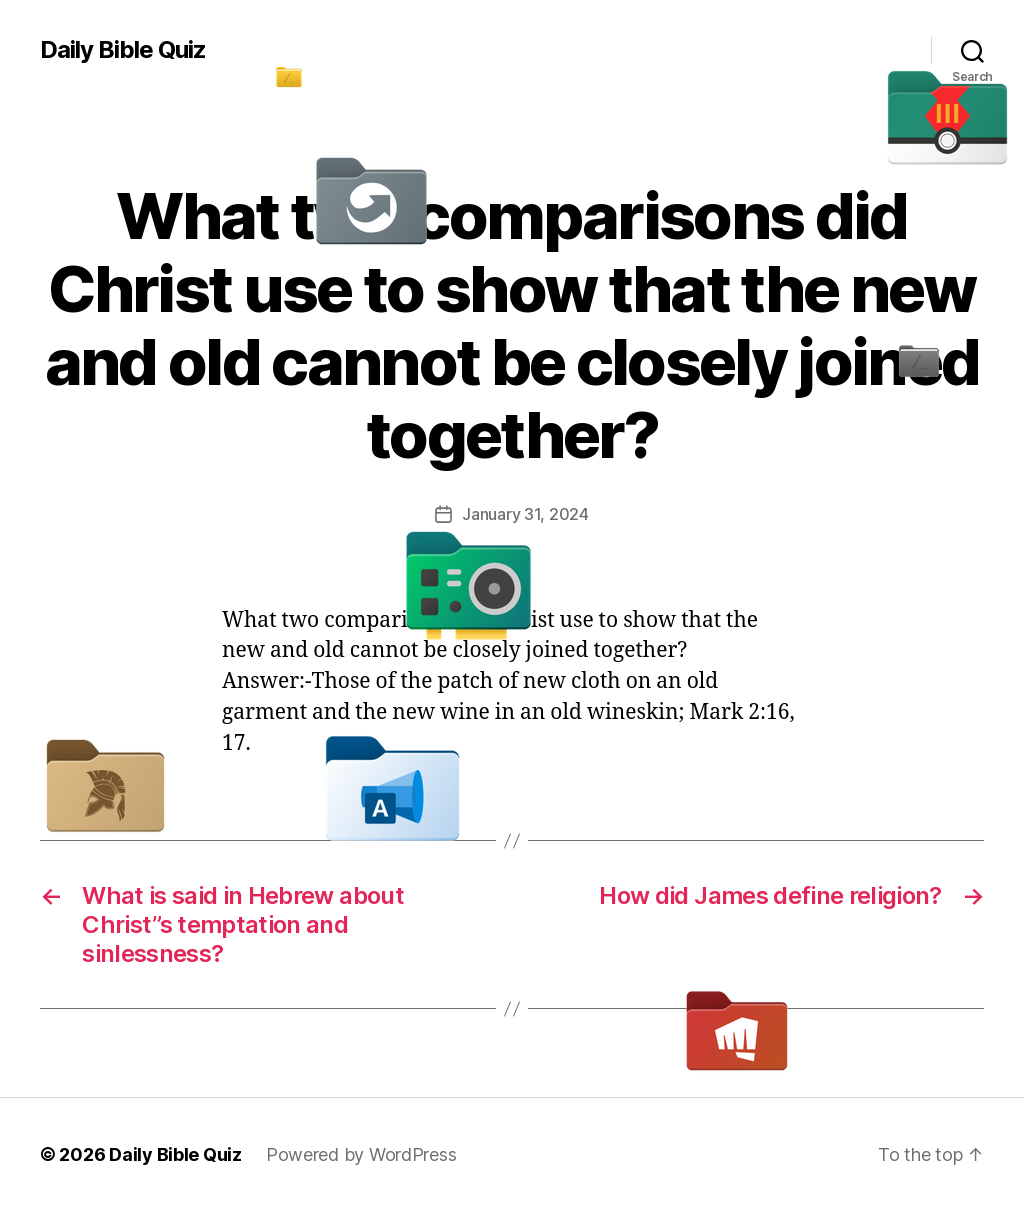 Image resolution: width=1024 pixels, height=1211 pixels. What do you see at coordinates (371, 204) in the screenshot?
I see `folder containing portable applications` at bounding box center [371, 204].